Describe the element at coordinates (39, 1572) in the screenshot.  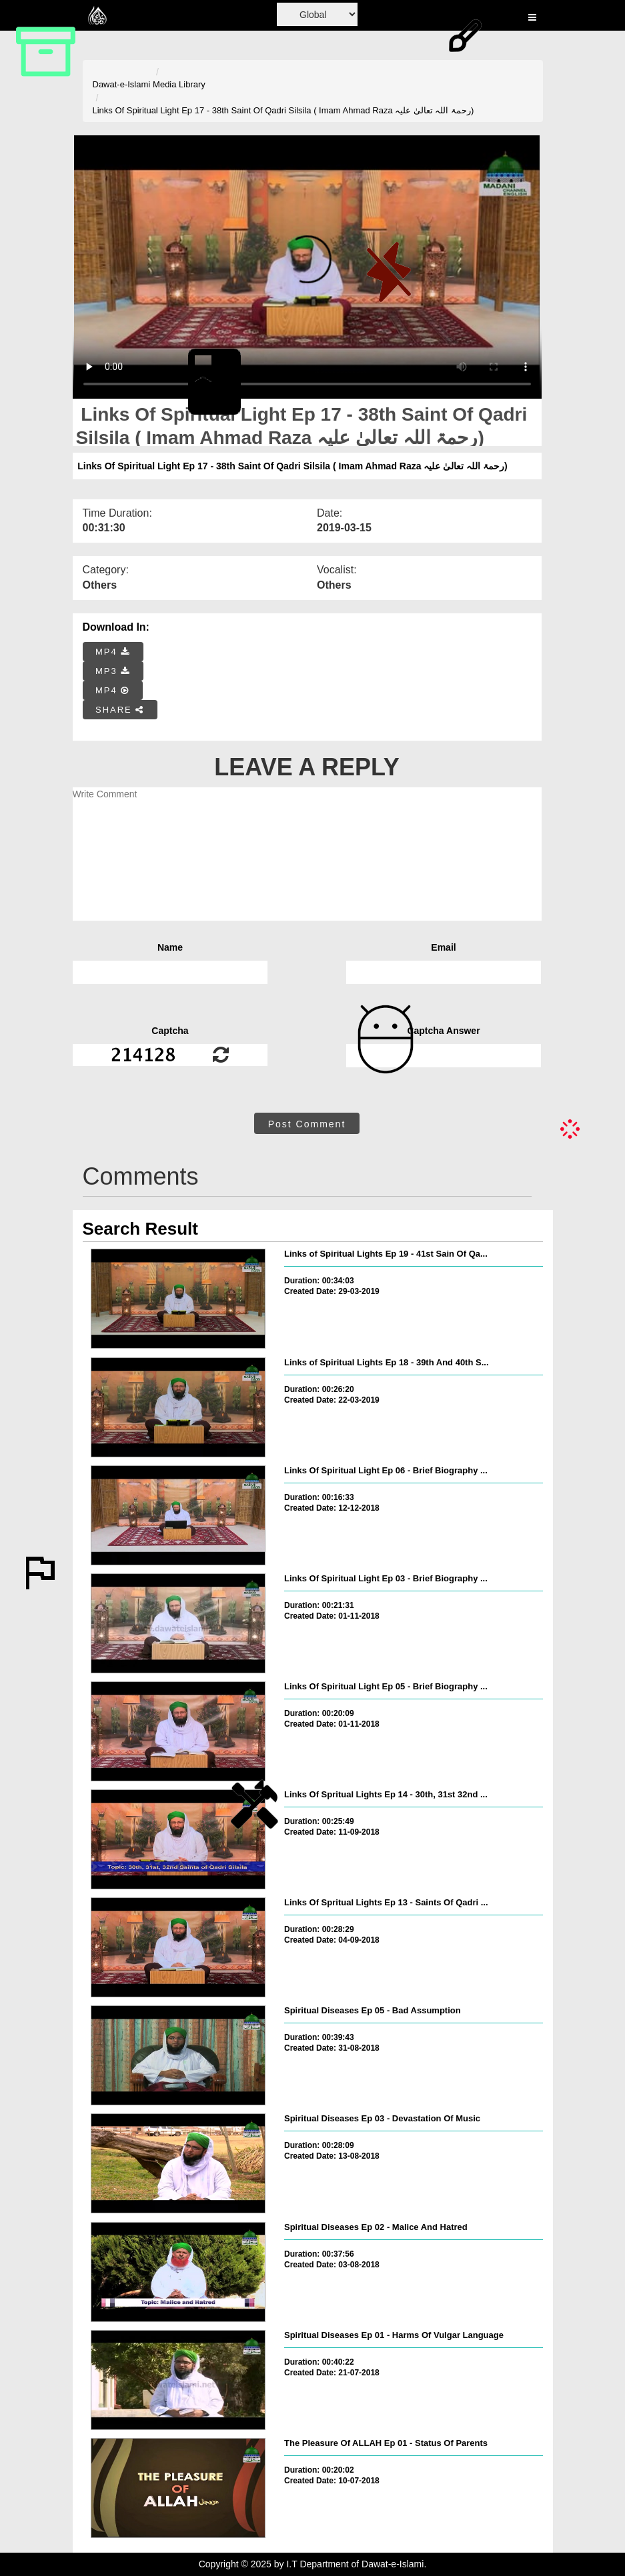
I see `flag or mark an item for follow-up` at that location.